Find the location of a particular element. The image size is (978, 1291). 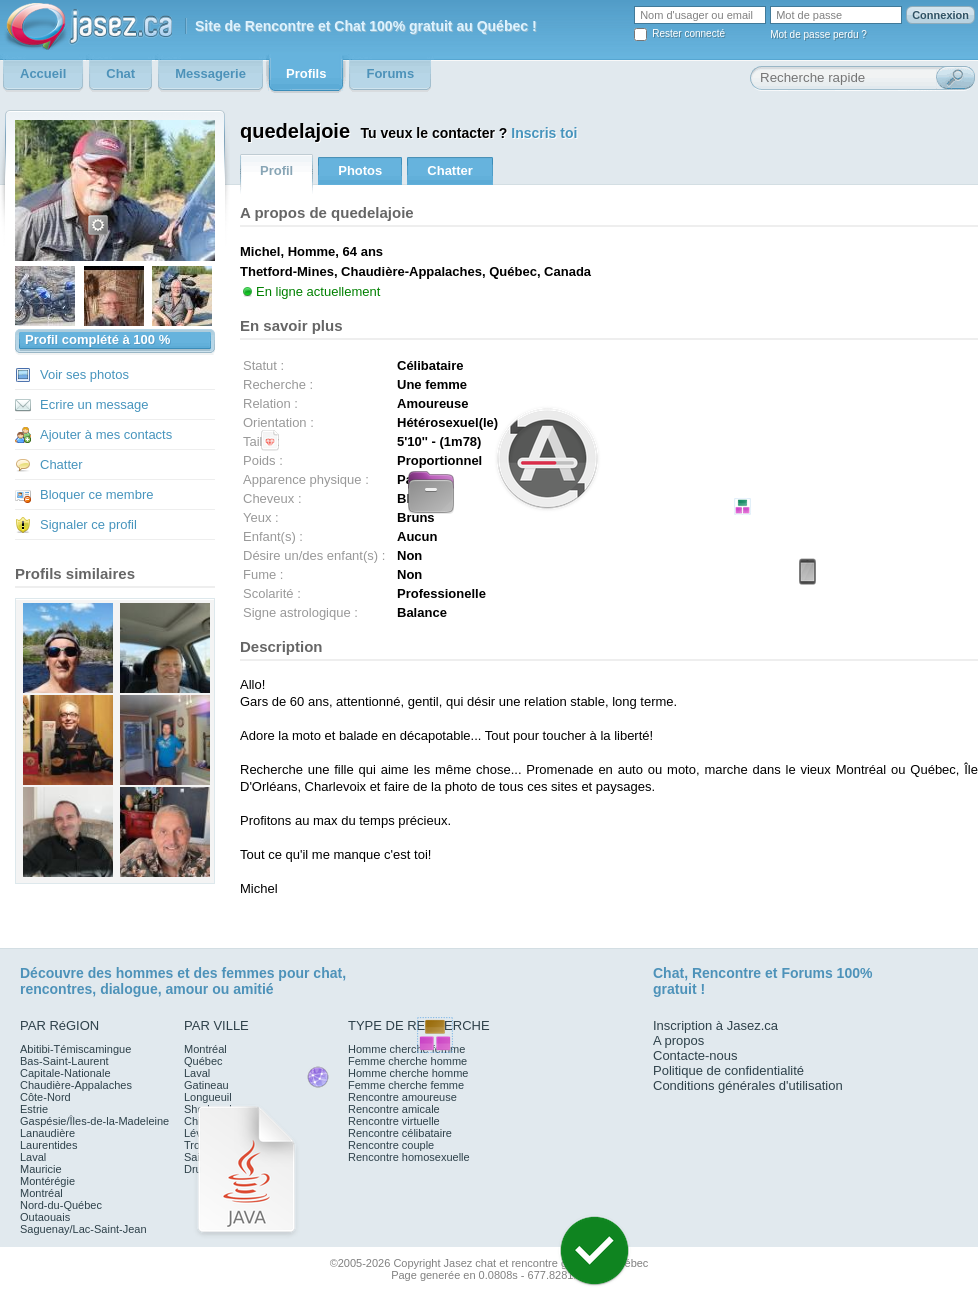

a java source code file is located at coordinates (246, 1171).